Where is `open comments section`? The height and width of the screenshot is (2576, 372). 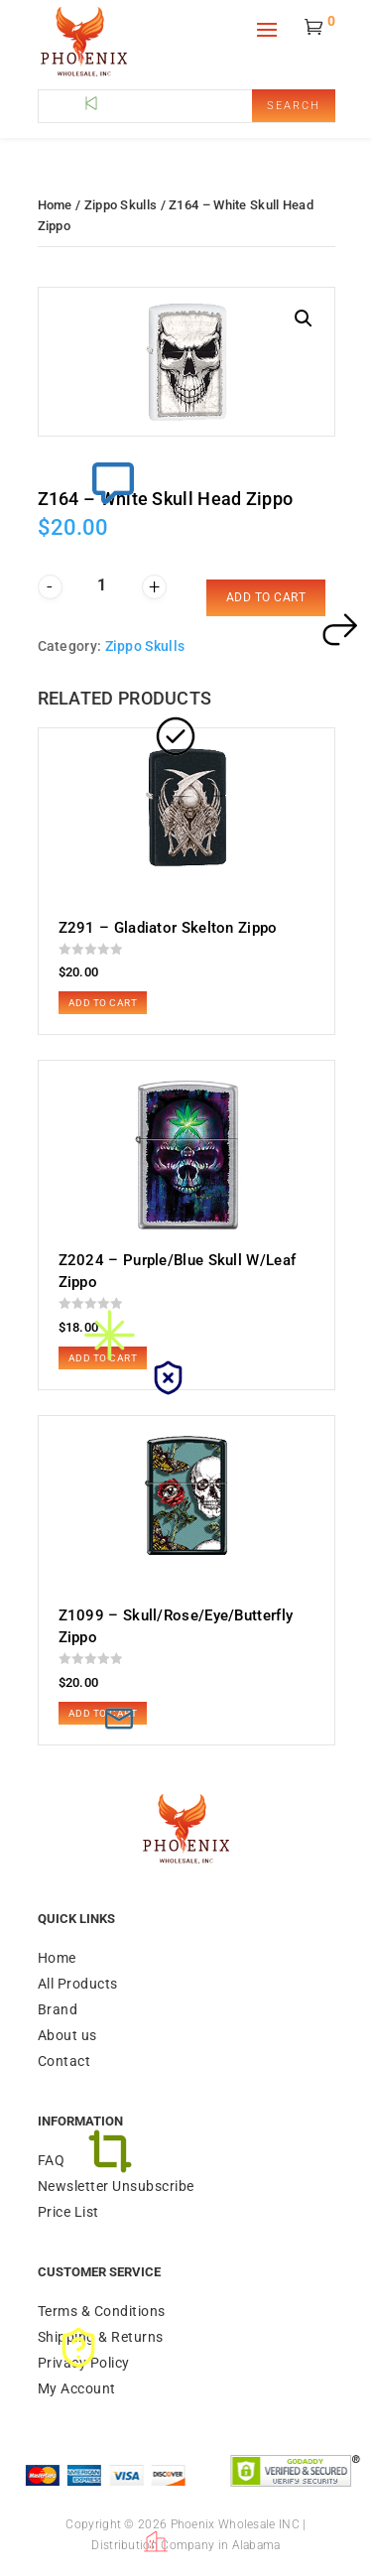
open comments section is located at coordinates (113, 483).